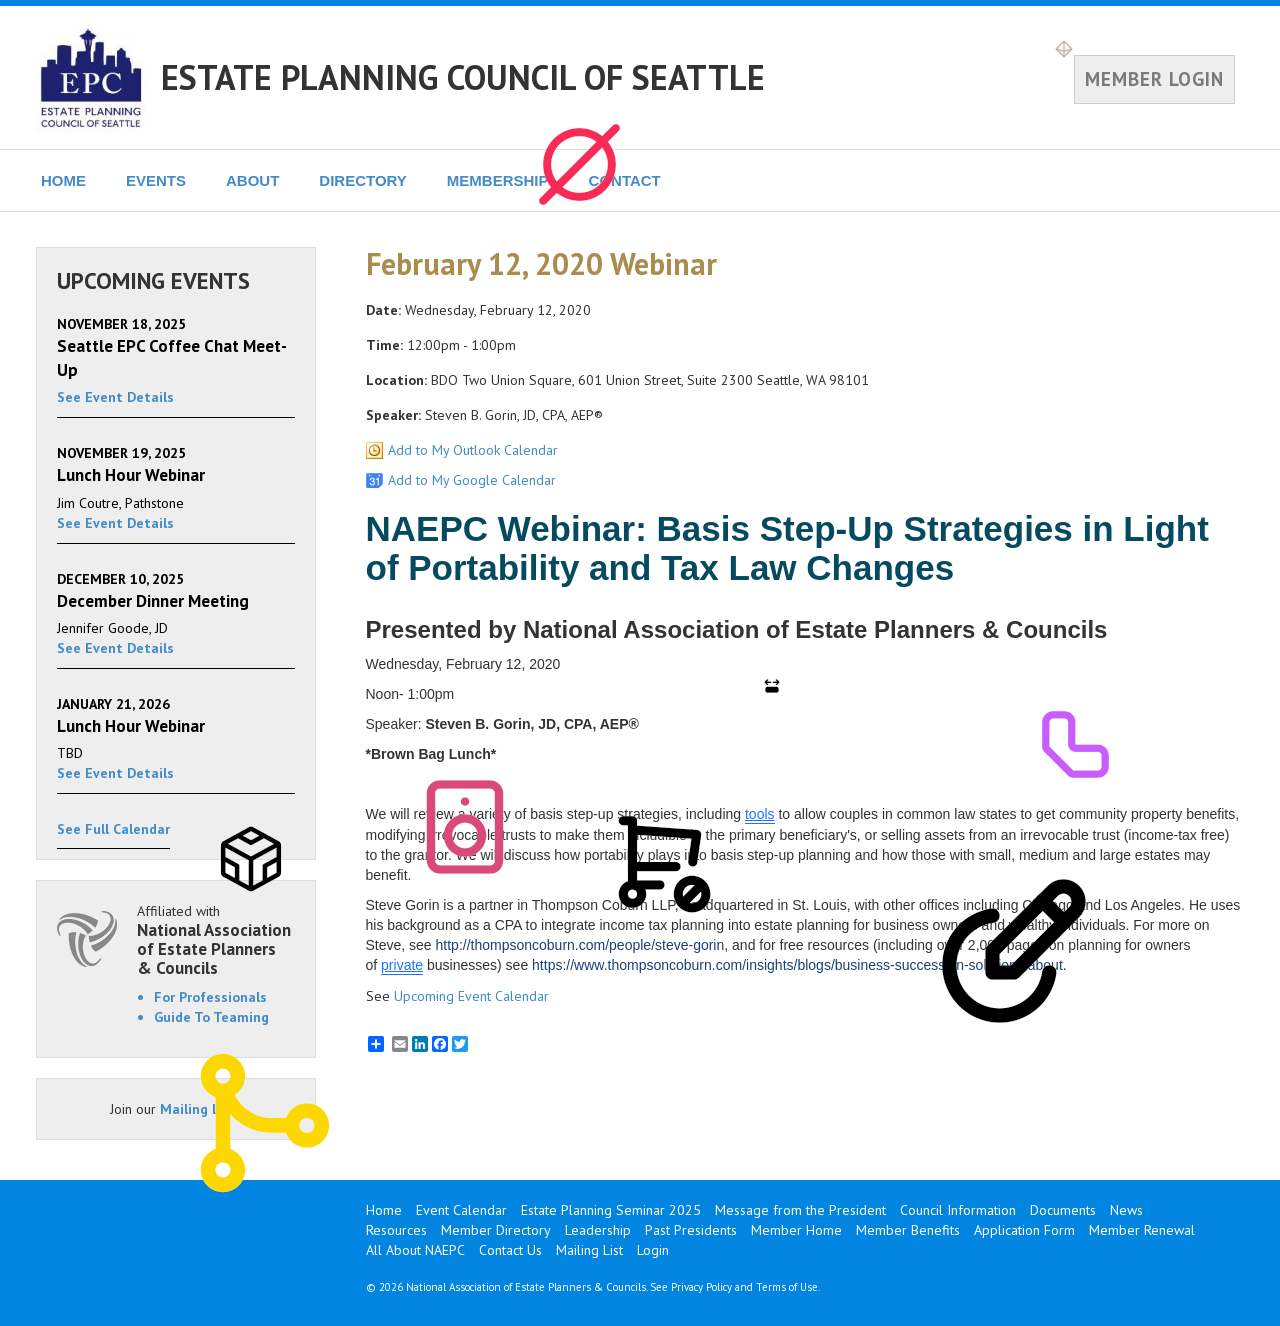 The width and height of the screenshot is (1280, 1326). I want to click on adjust speaker or audio output settings, so click(465, 827).